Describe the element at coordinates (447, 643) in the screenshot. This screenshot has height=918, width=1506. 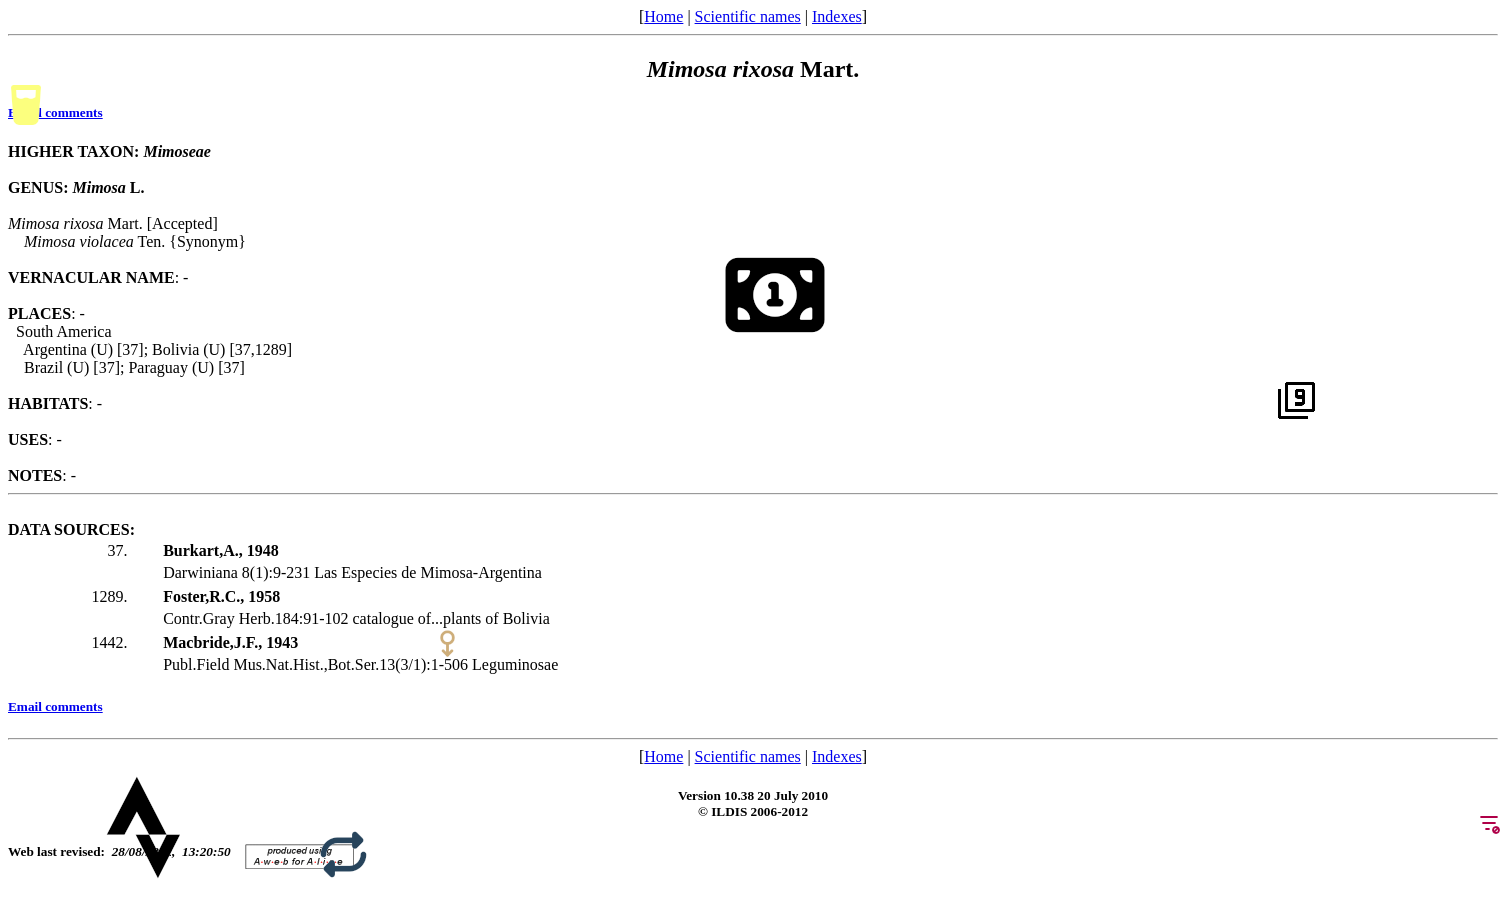
I see `swipe down gesture indicator` at that location.